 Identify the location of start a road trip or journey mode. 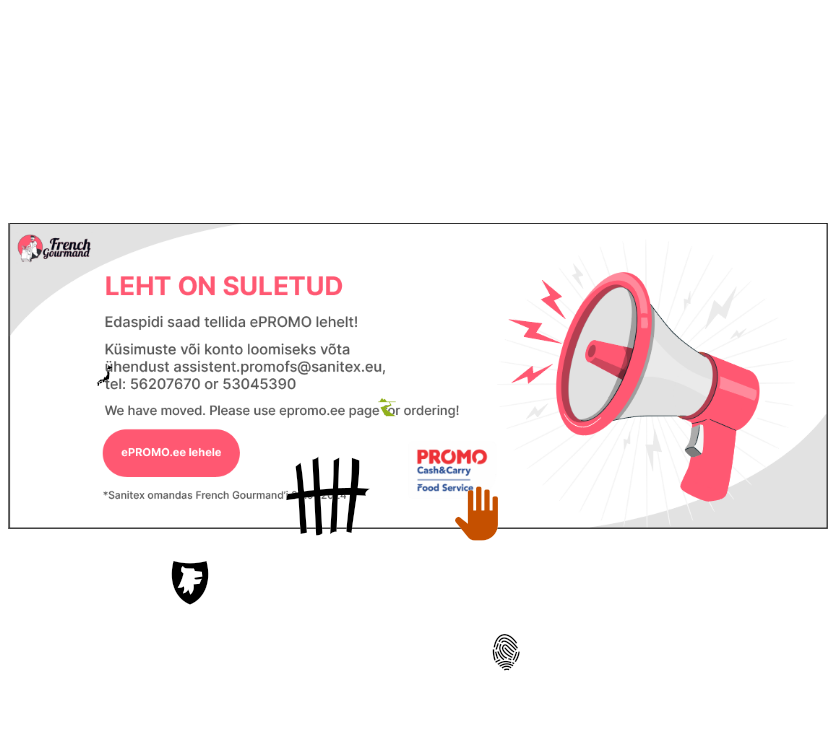
(387, 407).